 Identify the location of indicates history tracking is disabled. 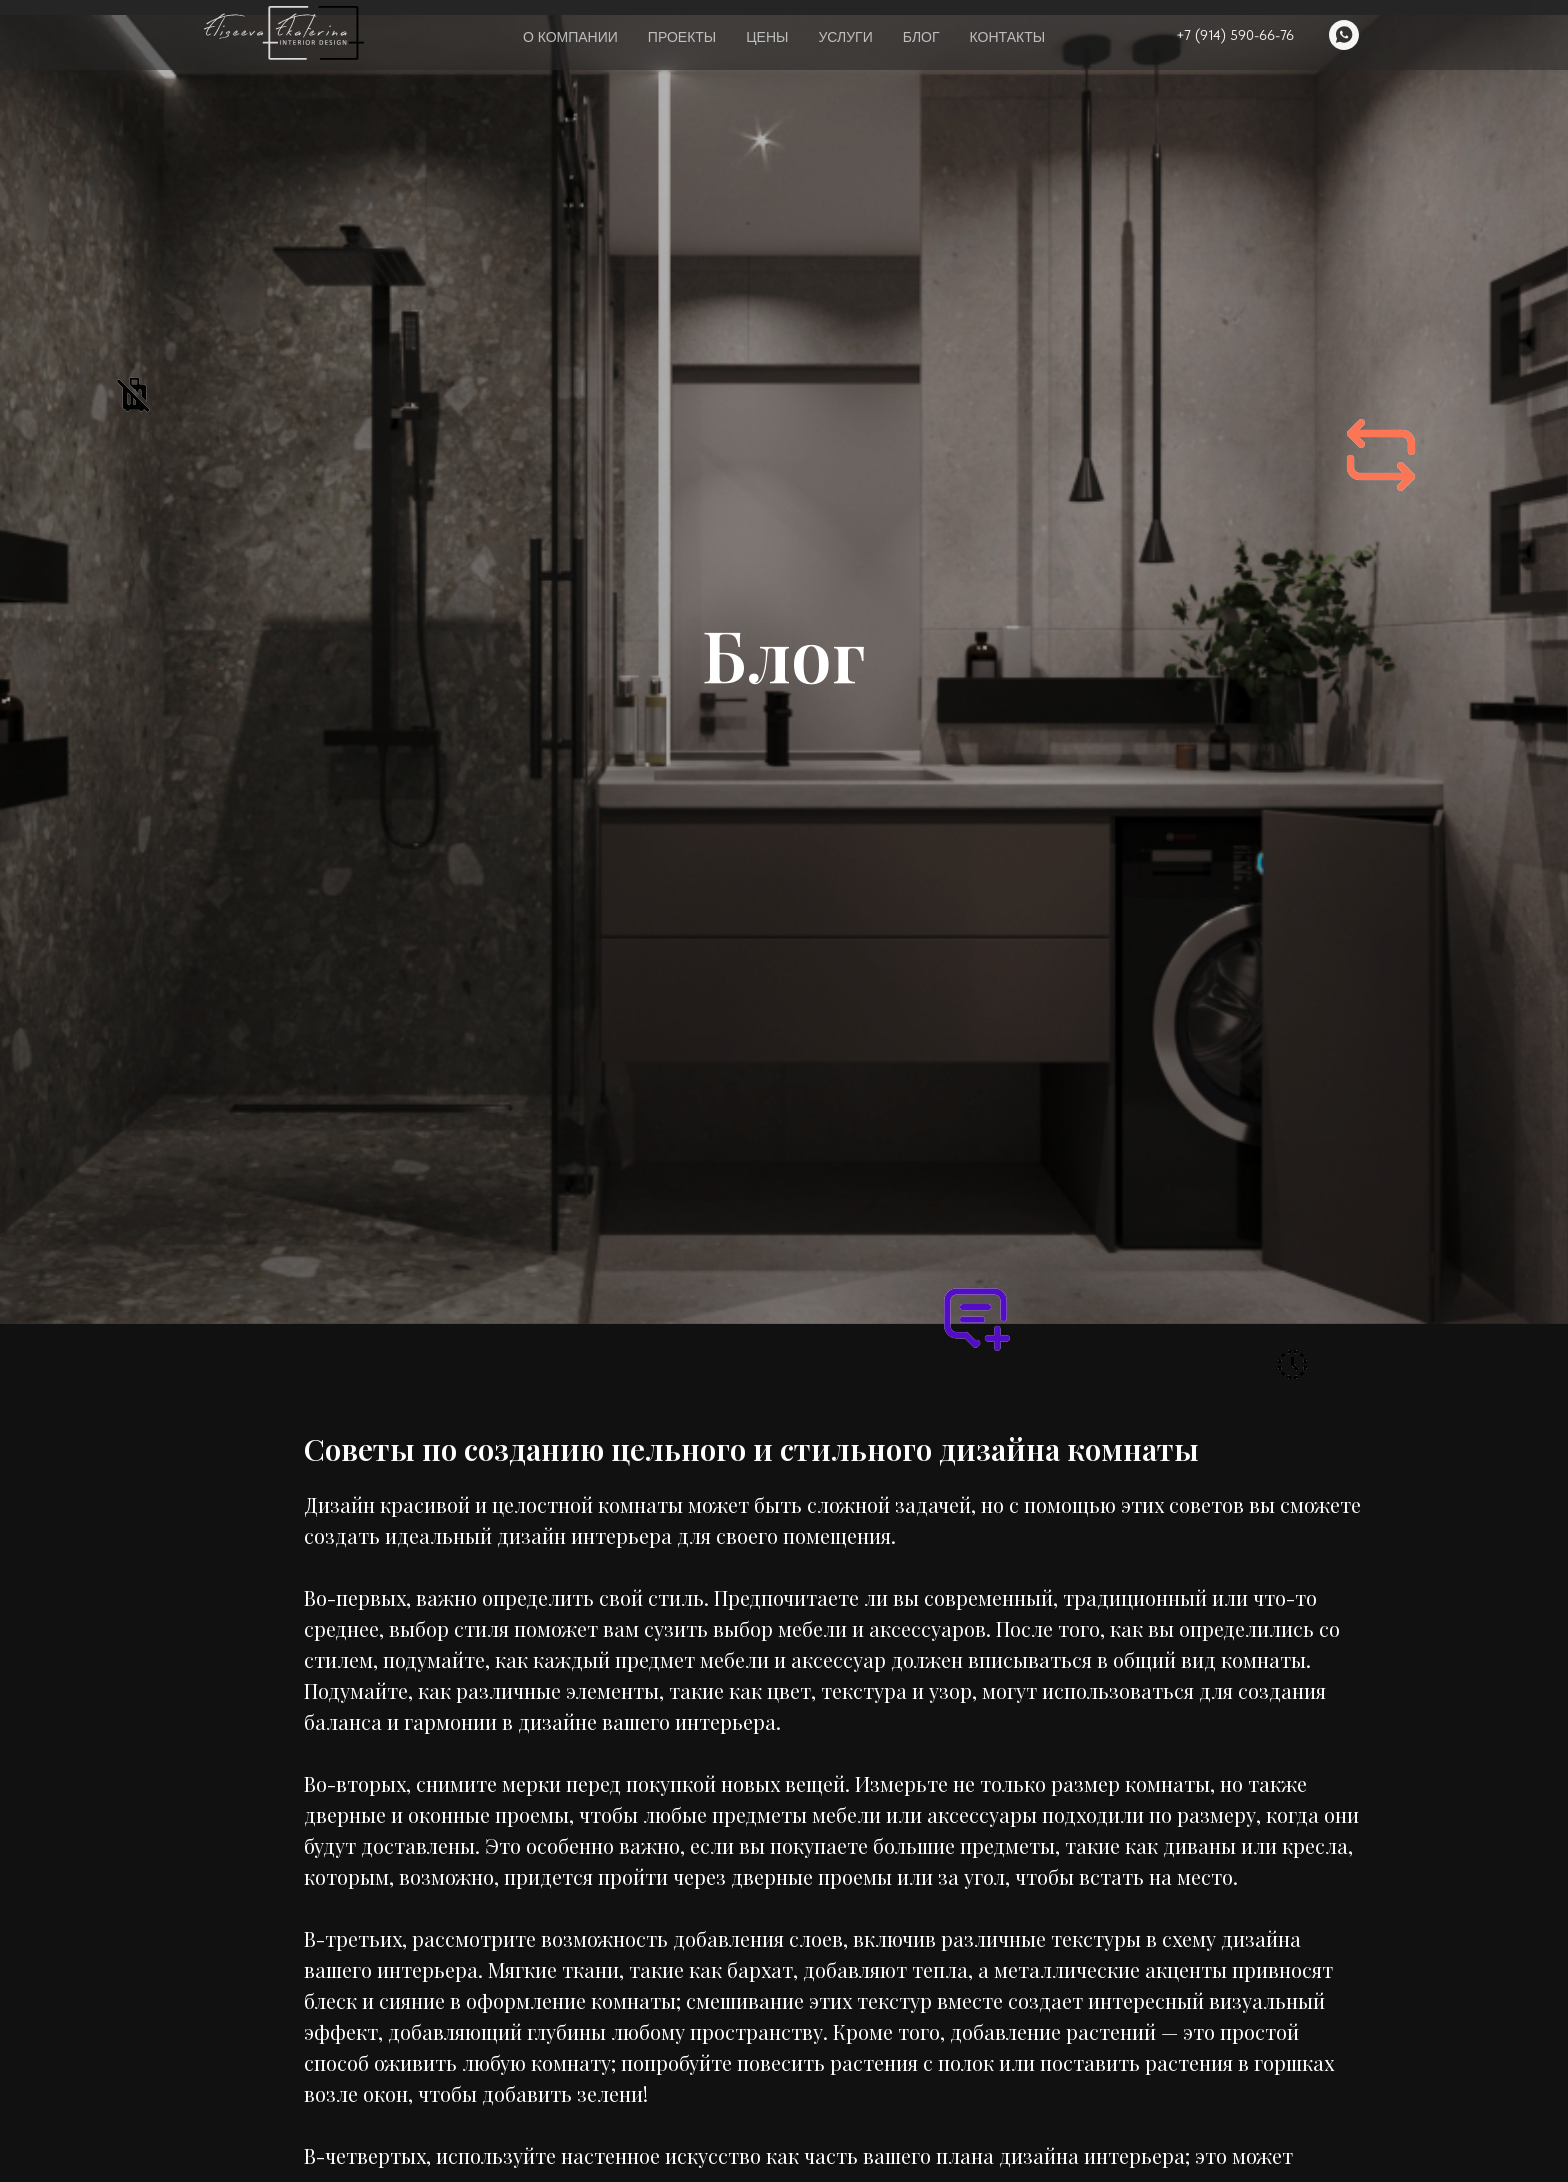
(1292, 1364).